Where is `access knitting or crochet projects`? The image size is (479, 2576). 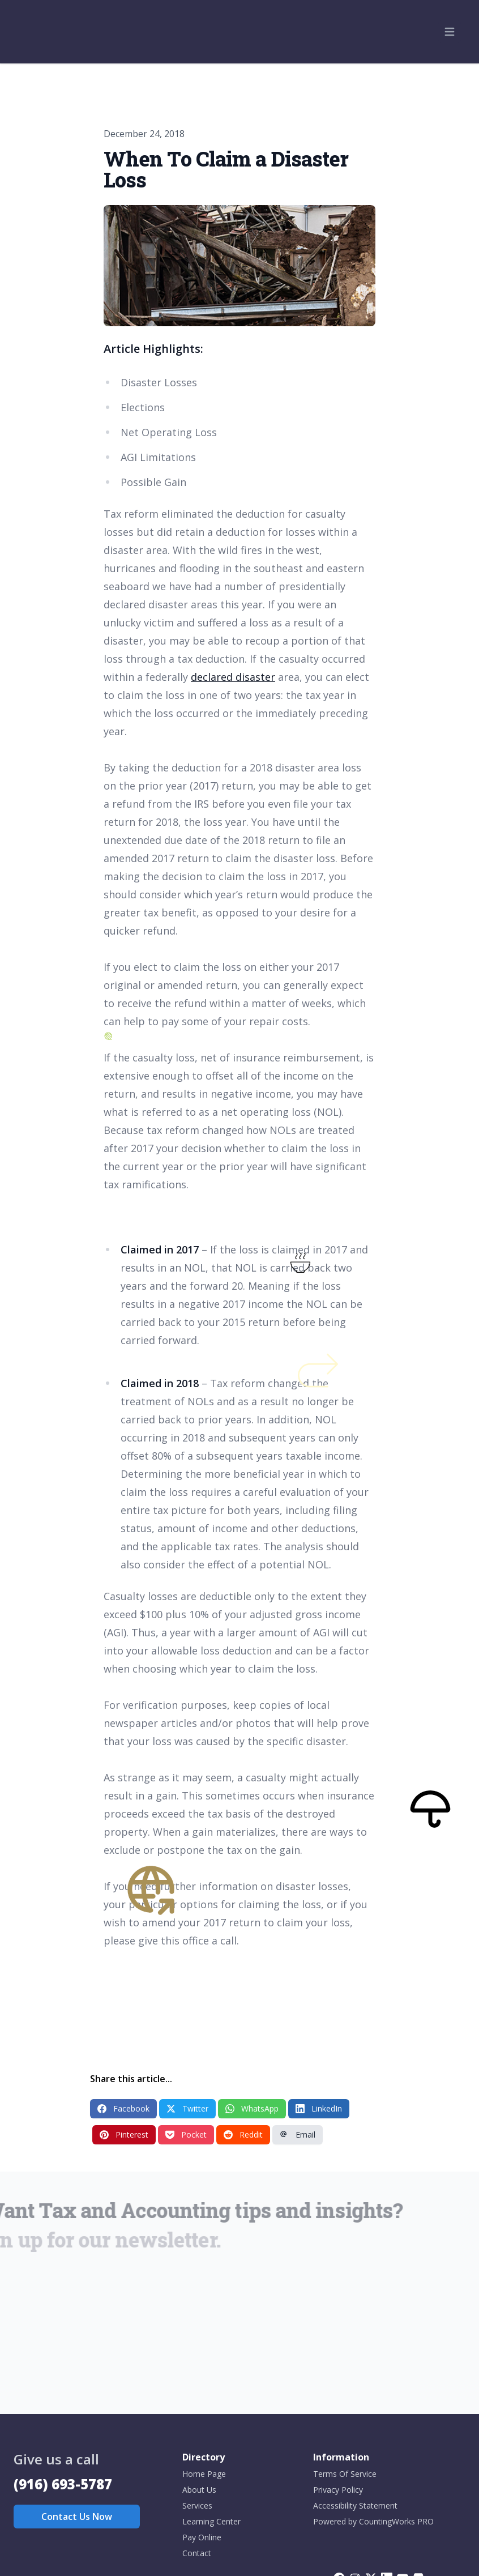
access knitting or crochet projects is located at coordinates (108, 1036).